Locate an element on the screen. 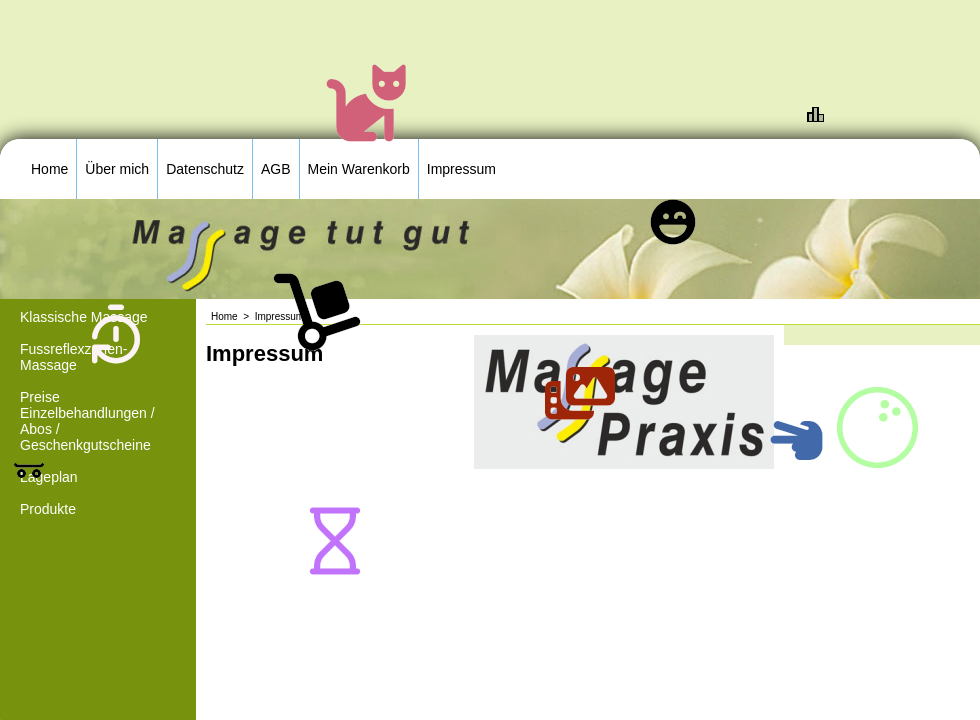  view leaderboard rankings is located at coordinates (815, 114).